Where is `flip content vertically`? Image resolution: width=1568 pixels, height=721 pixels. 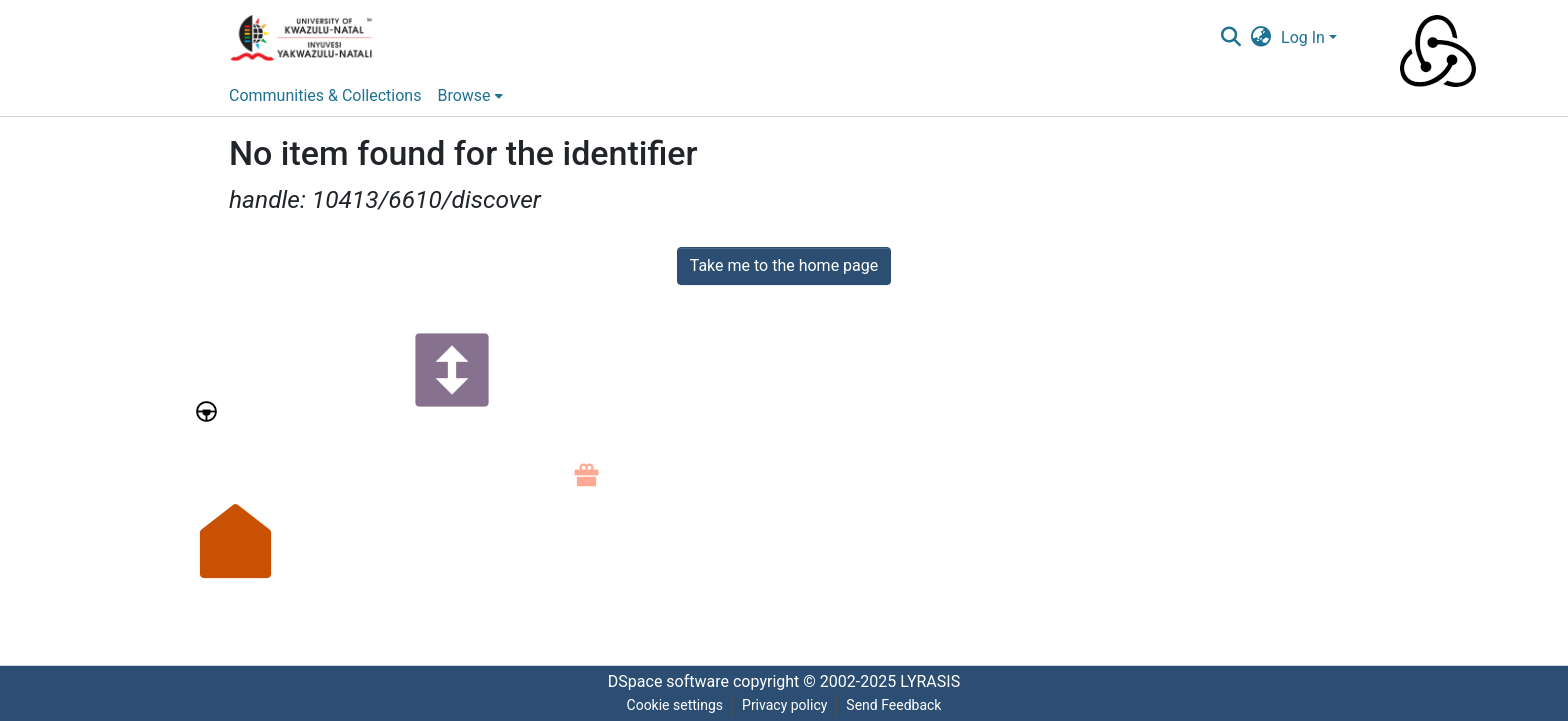 flip content vertically is located at coordinates (452, 370).